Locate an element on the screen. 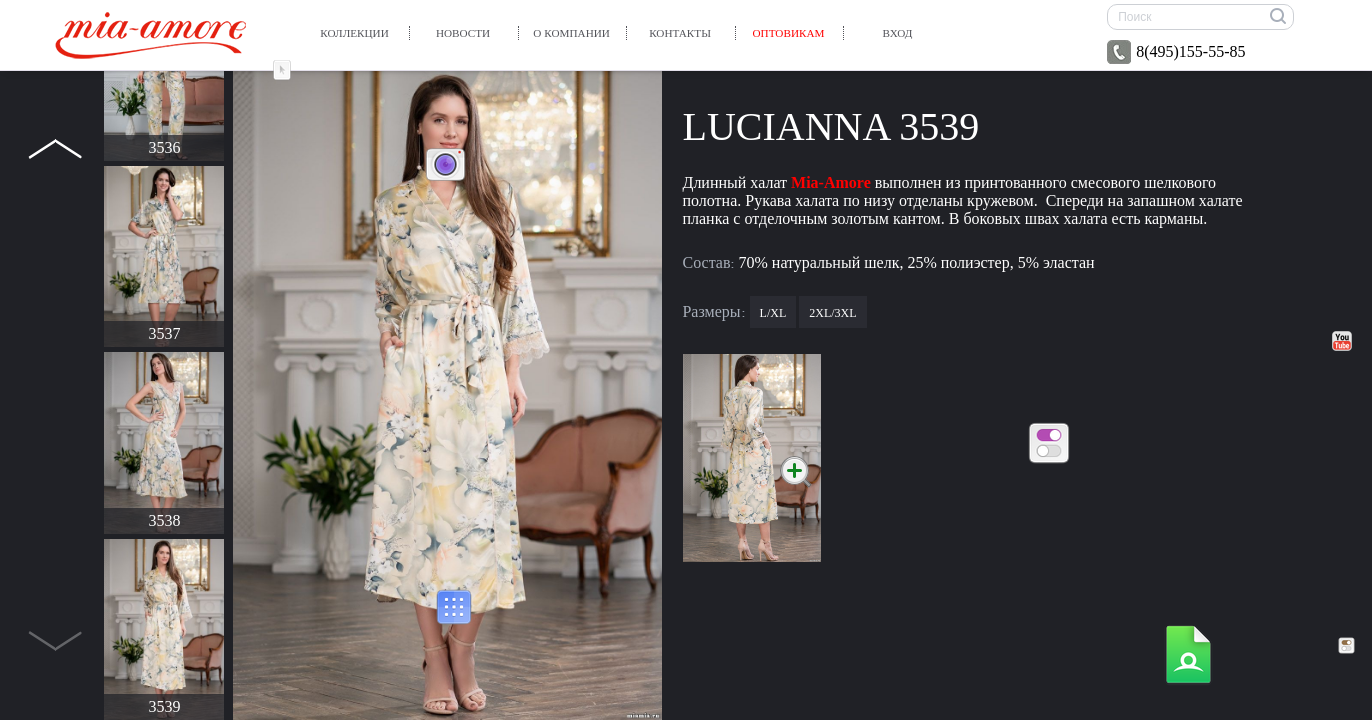  open the app launcher or application grid is located at coordinates (454, 607).